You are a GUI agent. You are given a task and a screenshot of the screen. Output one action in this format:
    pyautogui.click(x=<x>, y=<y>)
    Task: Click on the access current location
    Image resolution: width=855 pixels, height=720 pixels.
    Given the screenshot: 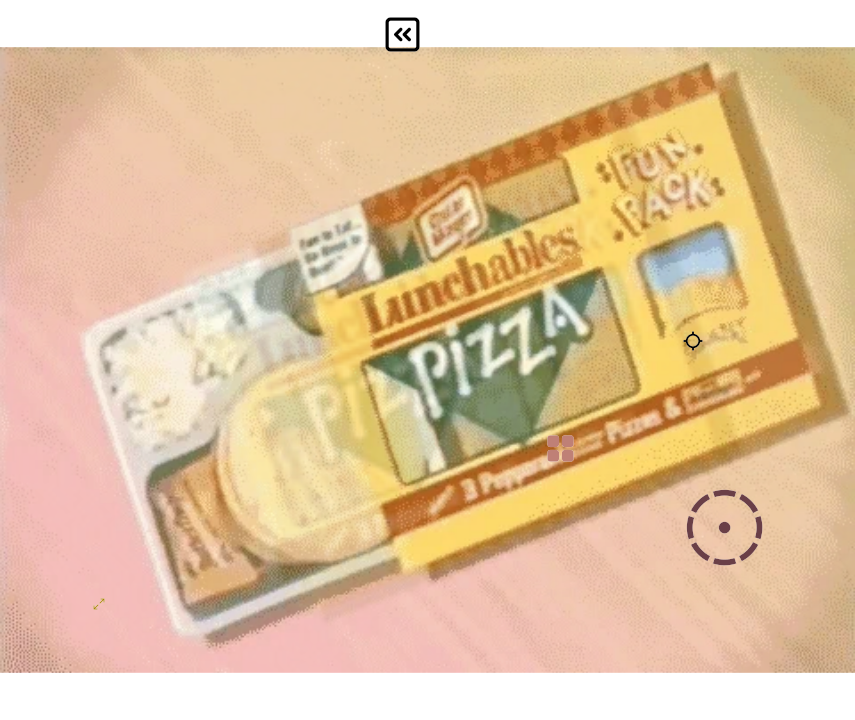 What is the action you would take?
    pyautogui.click(x=693, y=341)
    